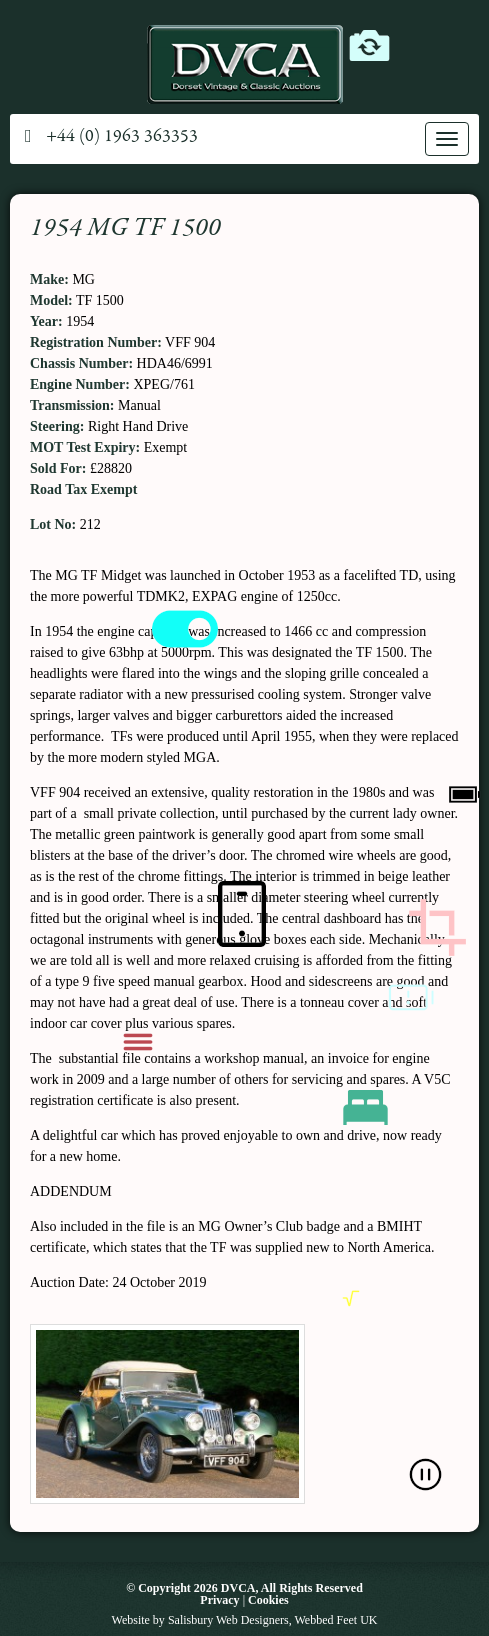  I want to click on crop an image, so click(437, 927).